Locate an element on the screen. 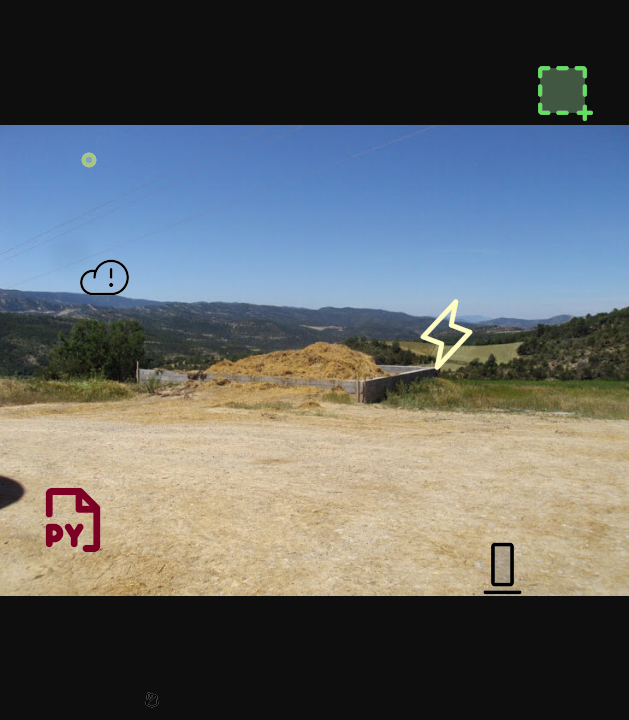  indicates an unread notification or new item is located at coordinates (89, 160).